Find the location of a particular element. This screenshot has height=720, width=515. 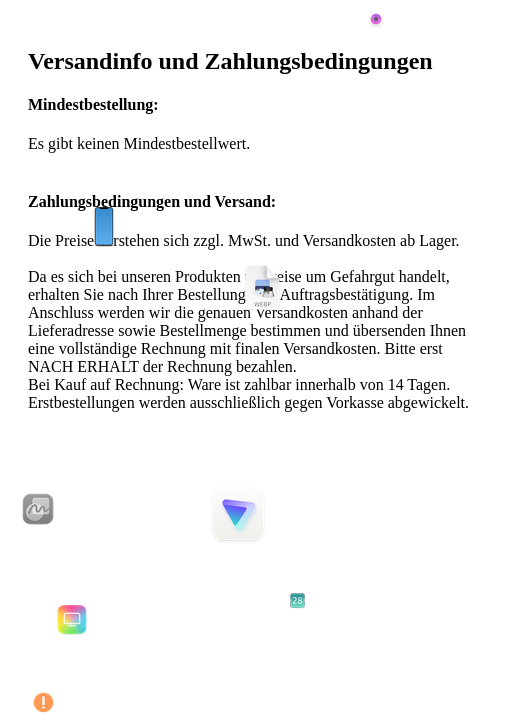

indicates locally modified file not yet staged for commit is located at coordinates (43, 702).